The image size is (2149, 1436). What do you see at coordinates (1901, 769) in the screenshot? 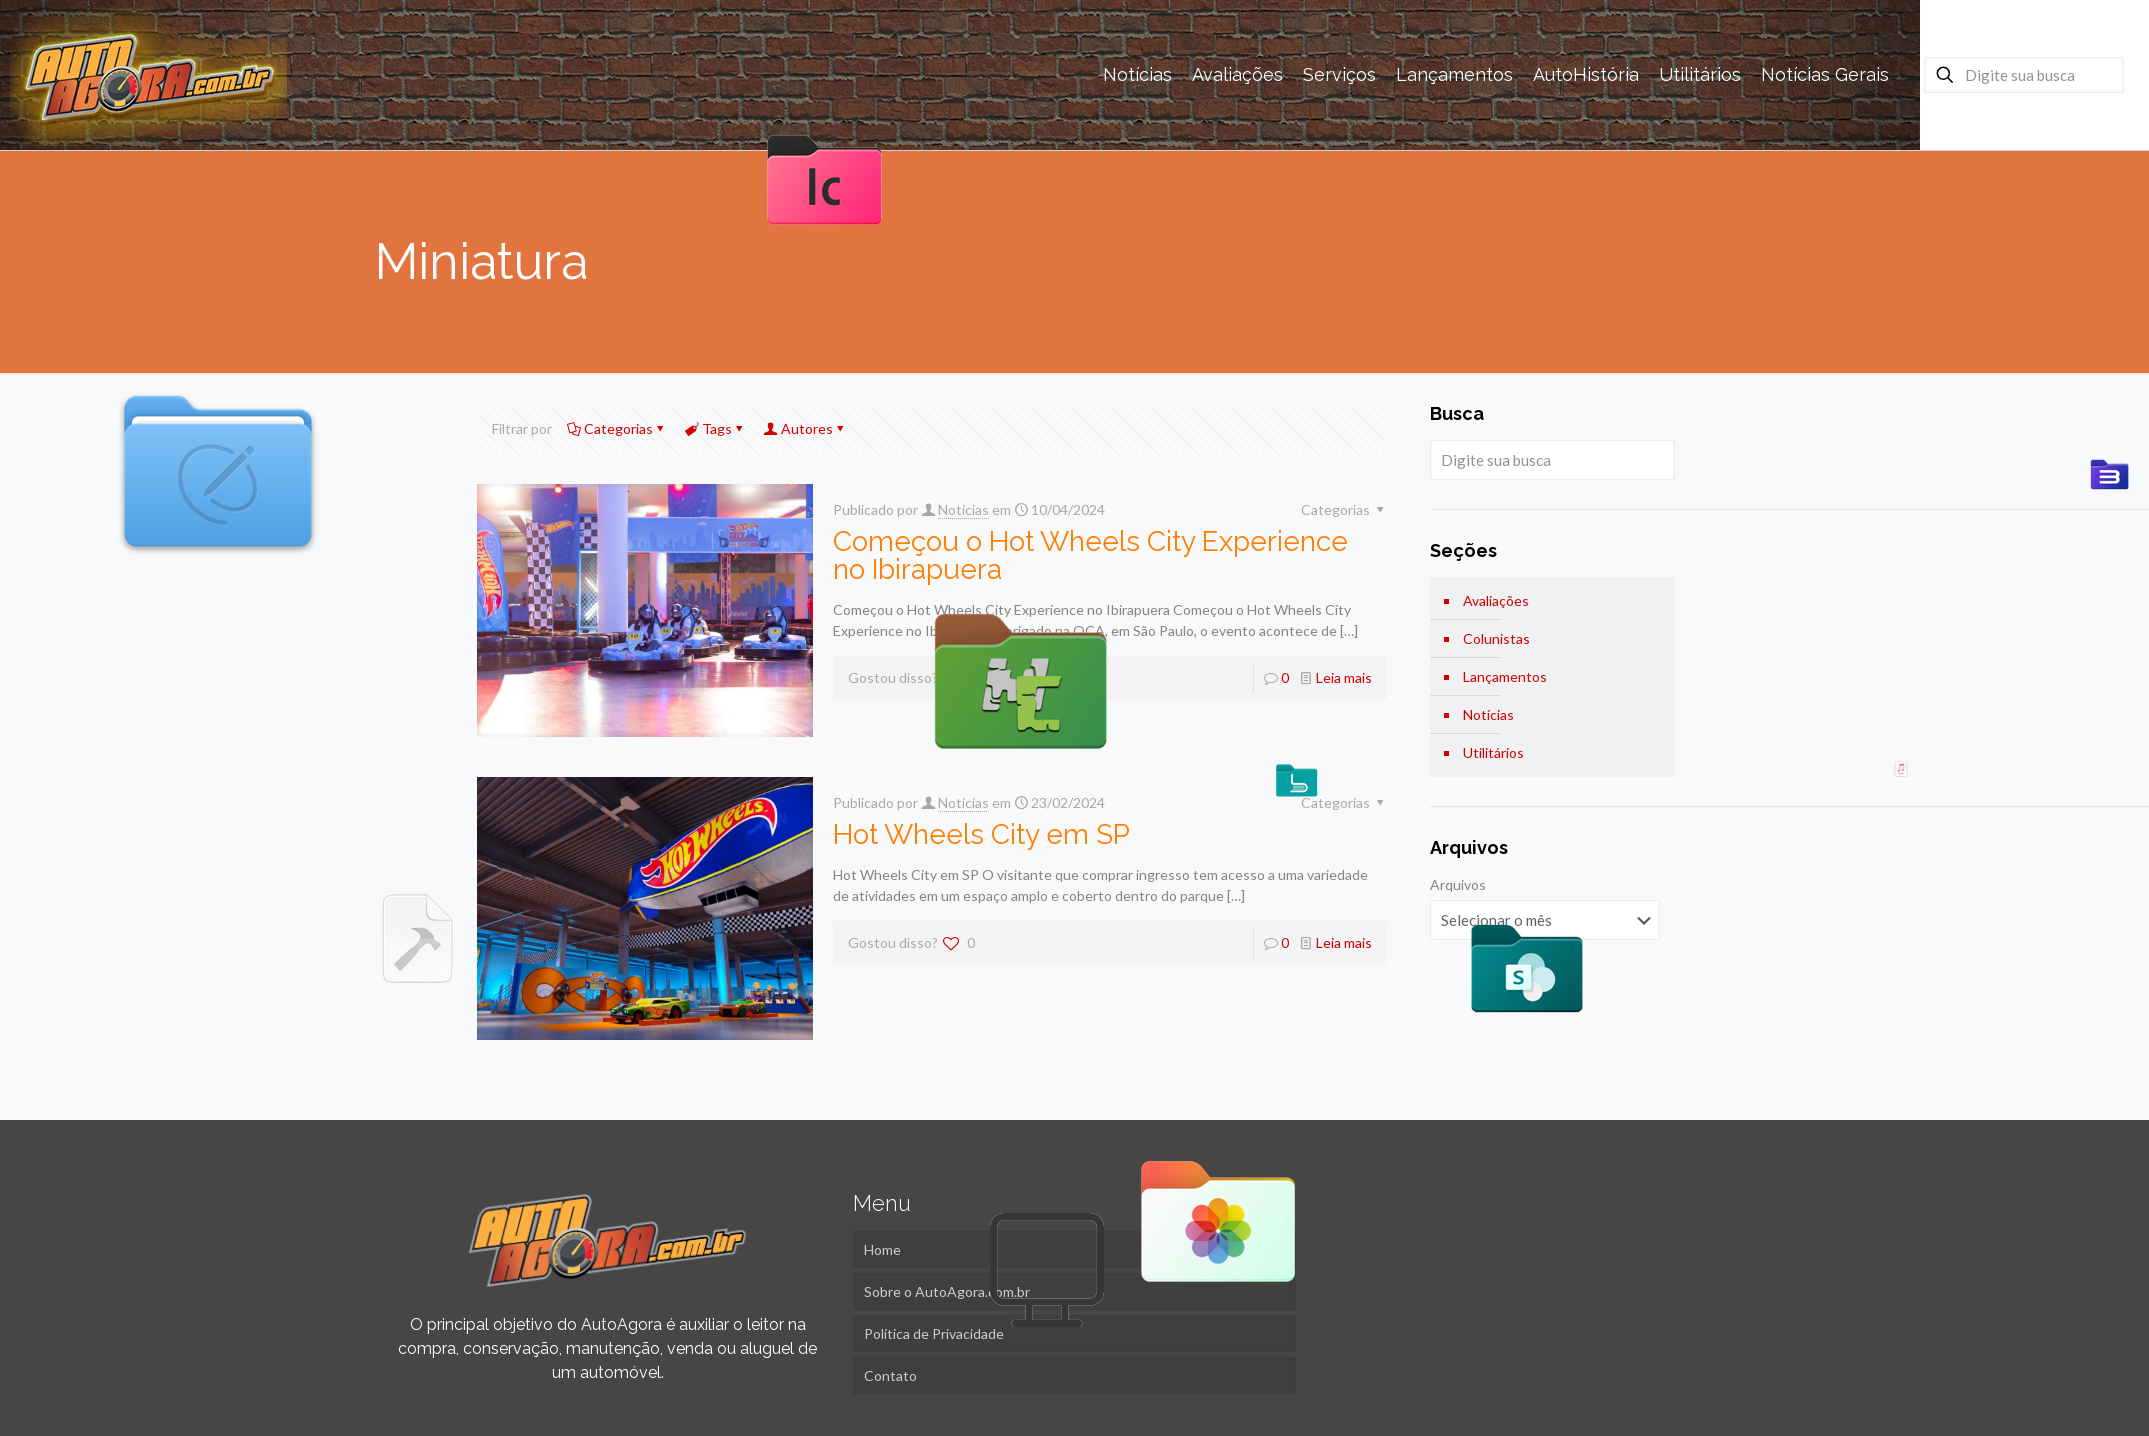
I see `a wav audio file` at bounding box center [1901, 769].